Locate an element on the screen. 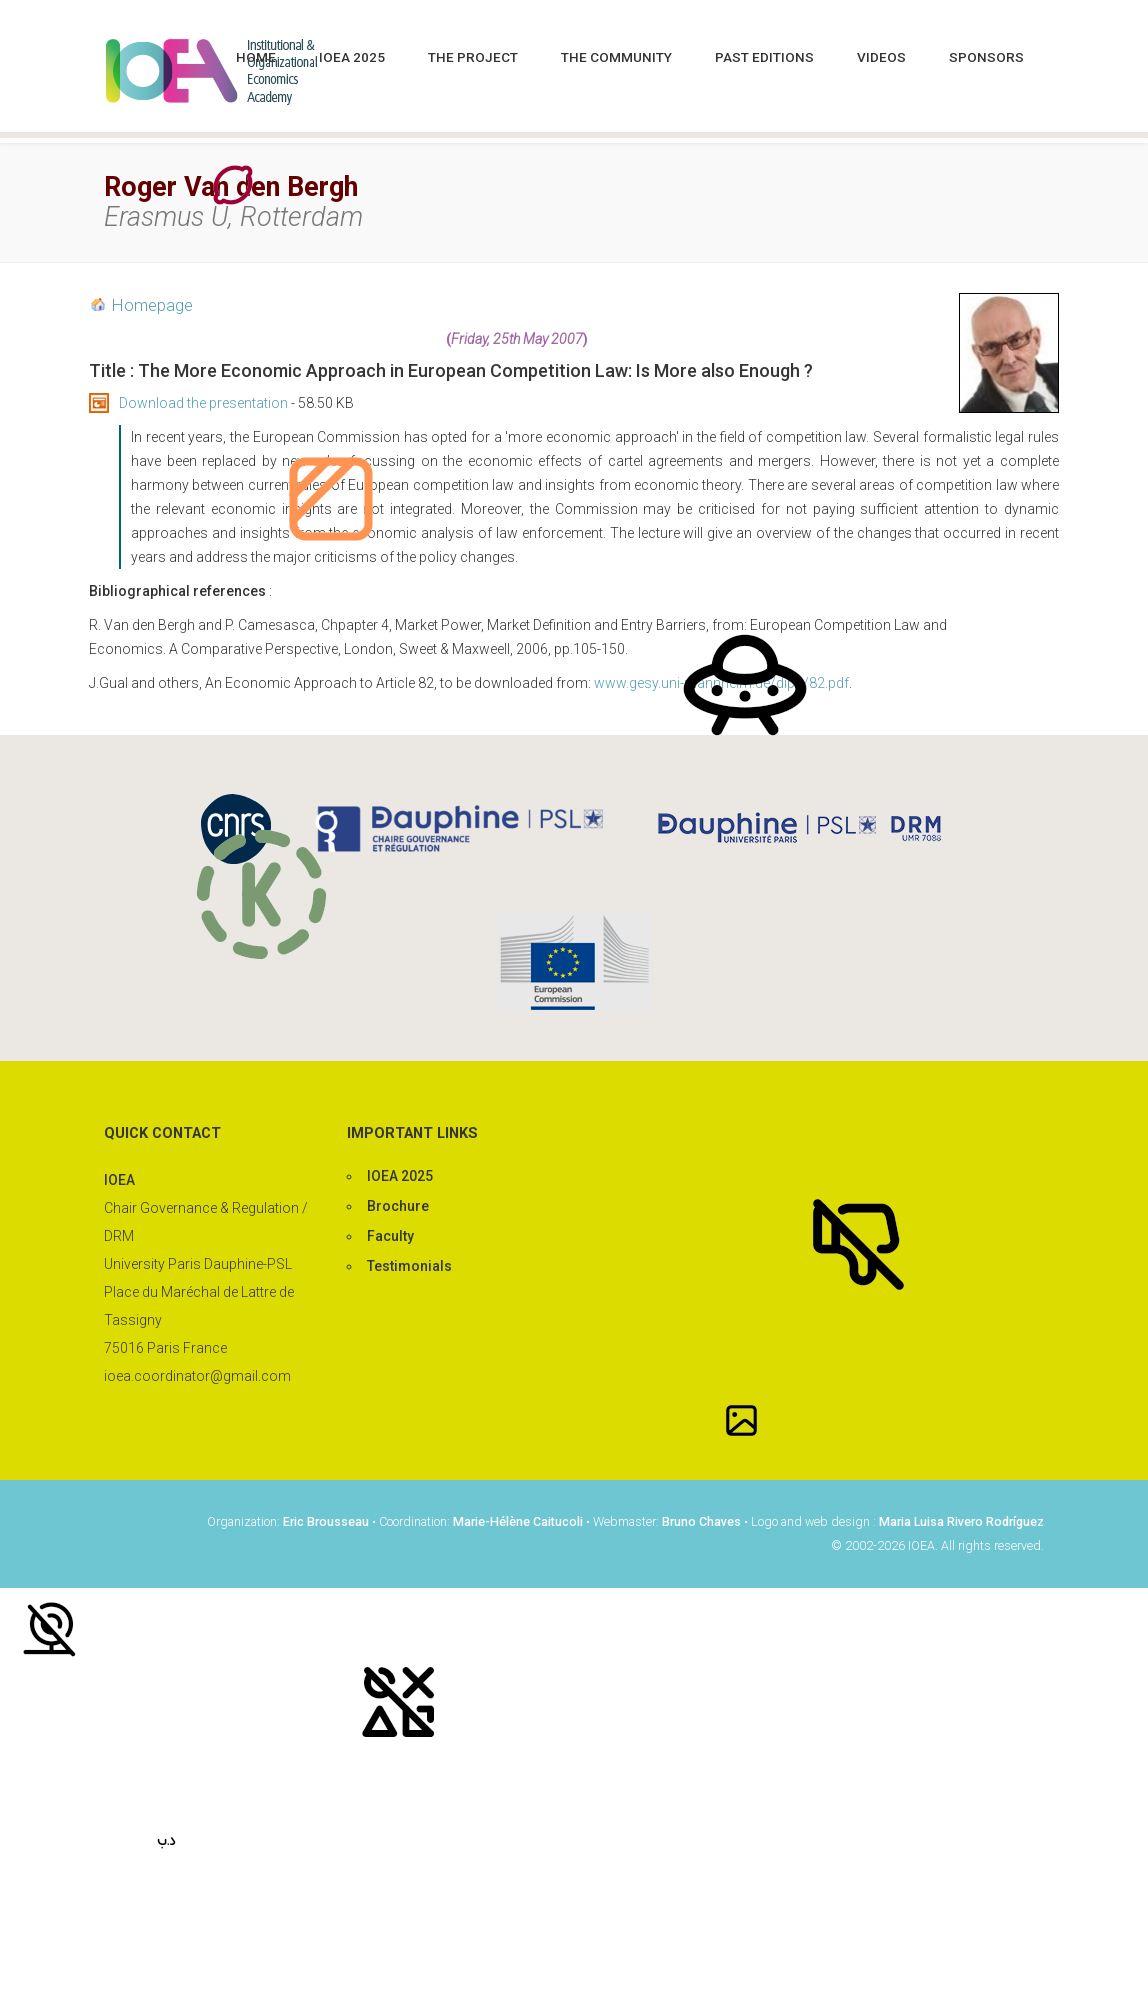 This screenshot has height=2007, width=1148. dry in shade laundry care instruction is located at coordinates (331, 499).